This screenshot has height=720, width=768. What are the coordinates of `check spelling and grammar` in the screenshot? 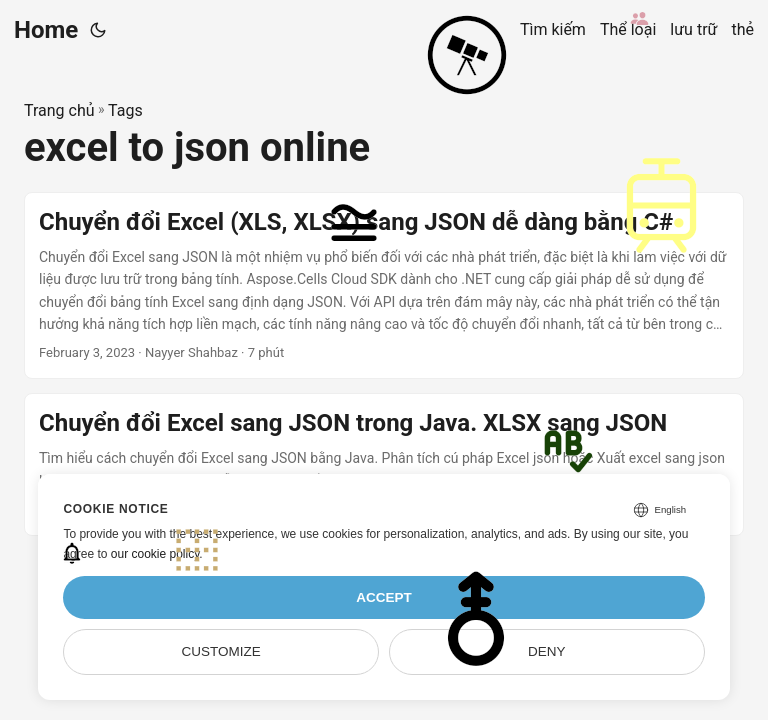 It's located at (567, 450).